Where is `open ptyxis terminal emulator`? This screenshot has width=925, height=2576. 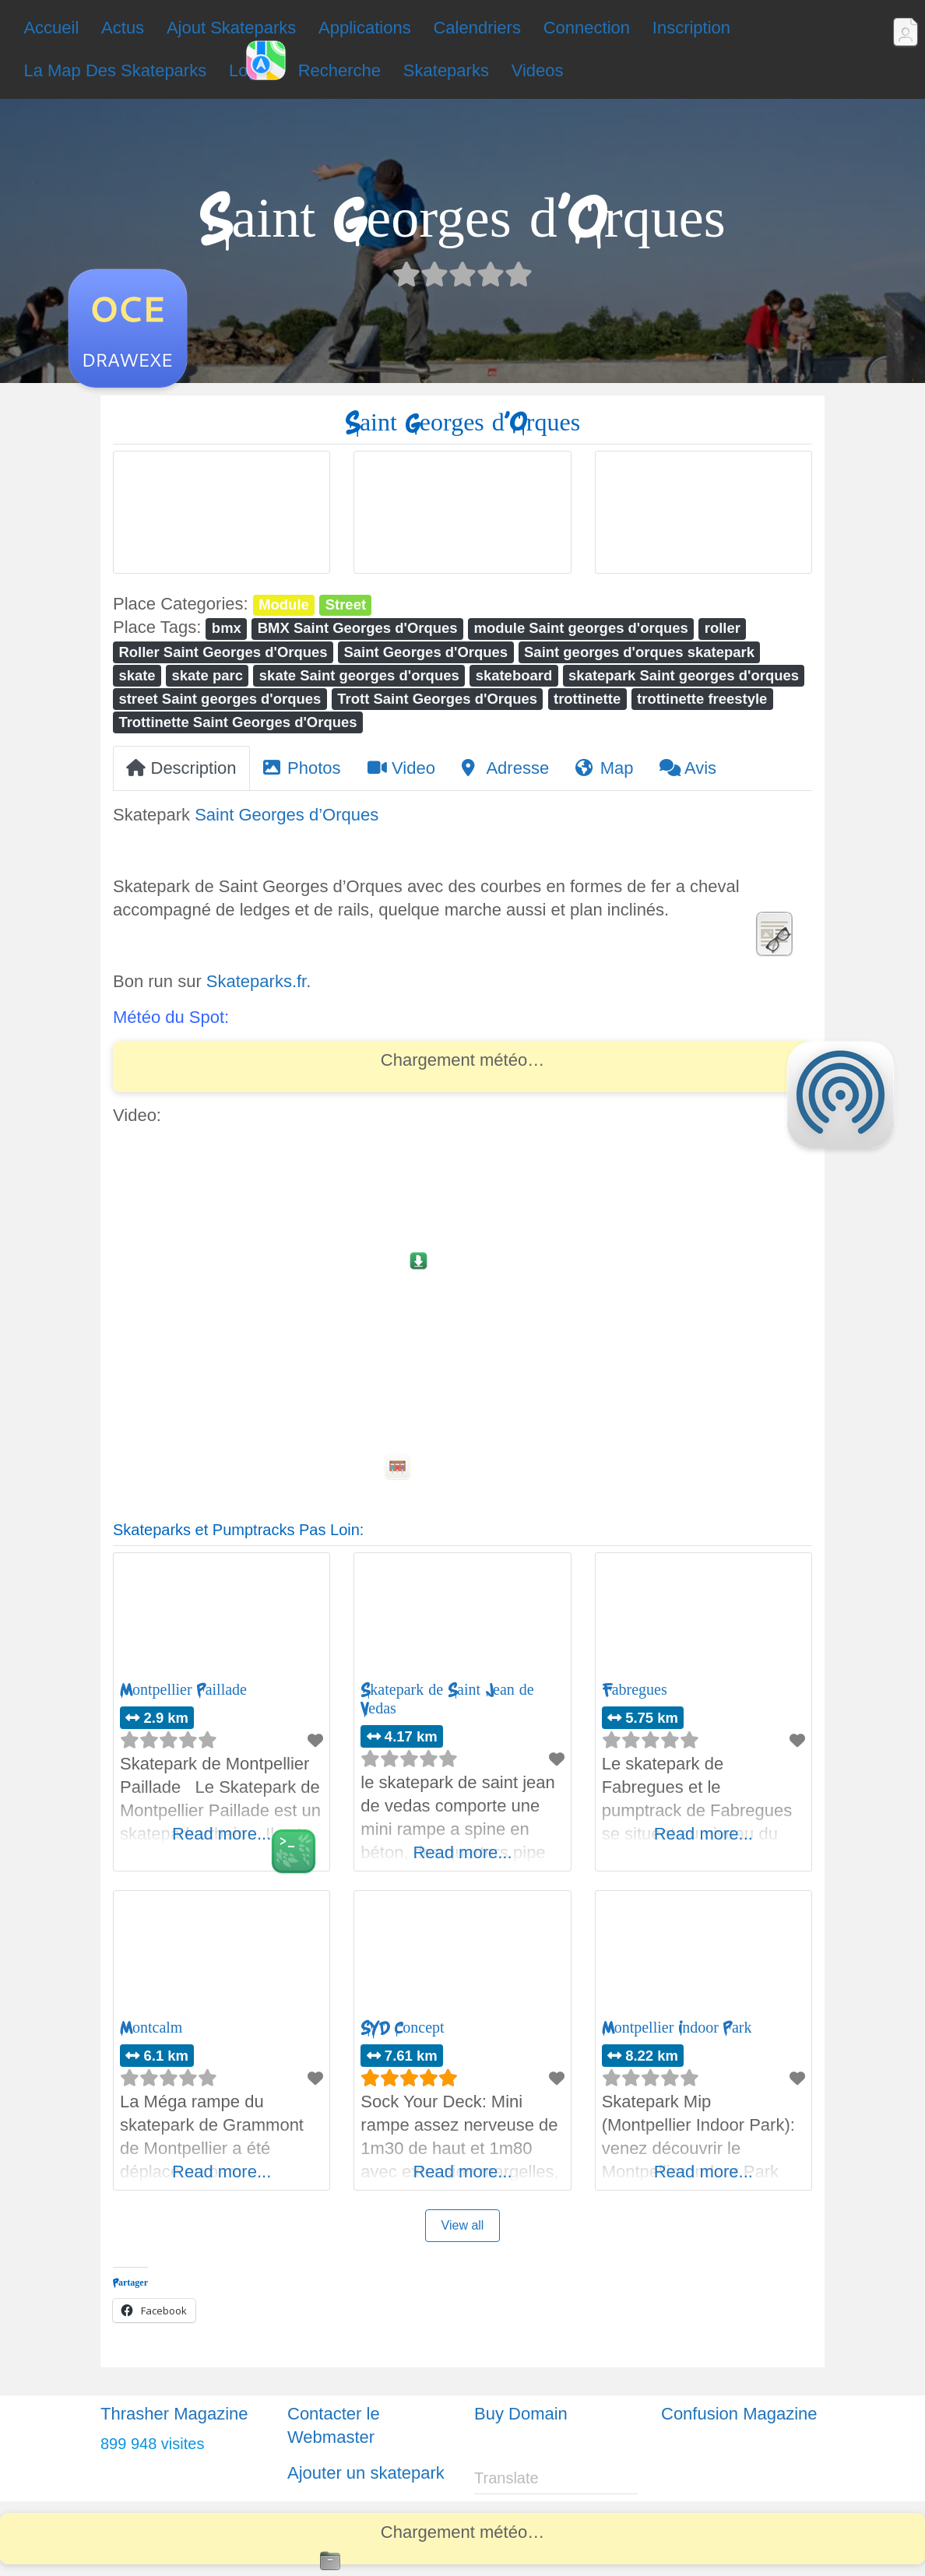
open ptyxis terminal emulator is located at coordinates (294, 1851).